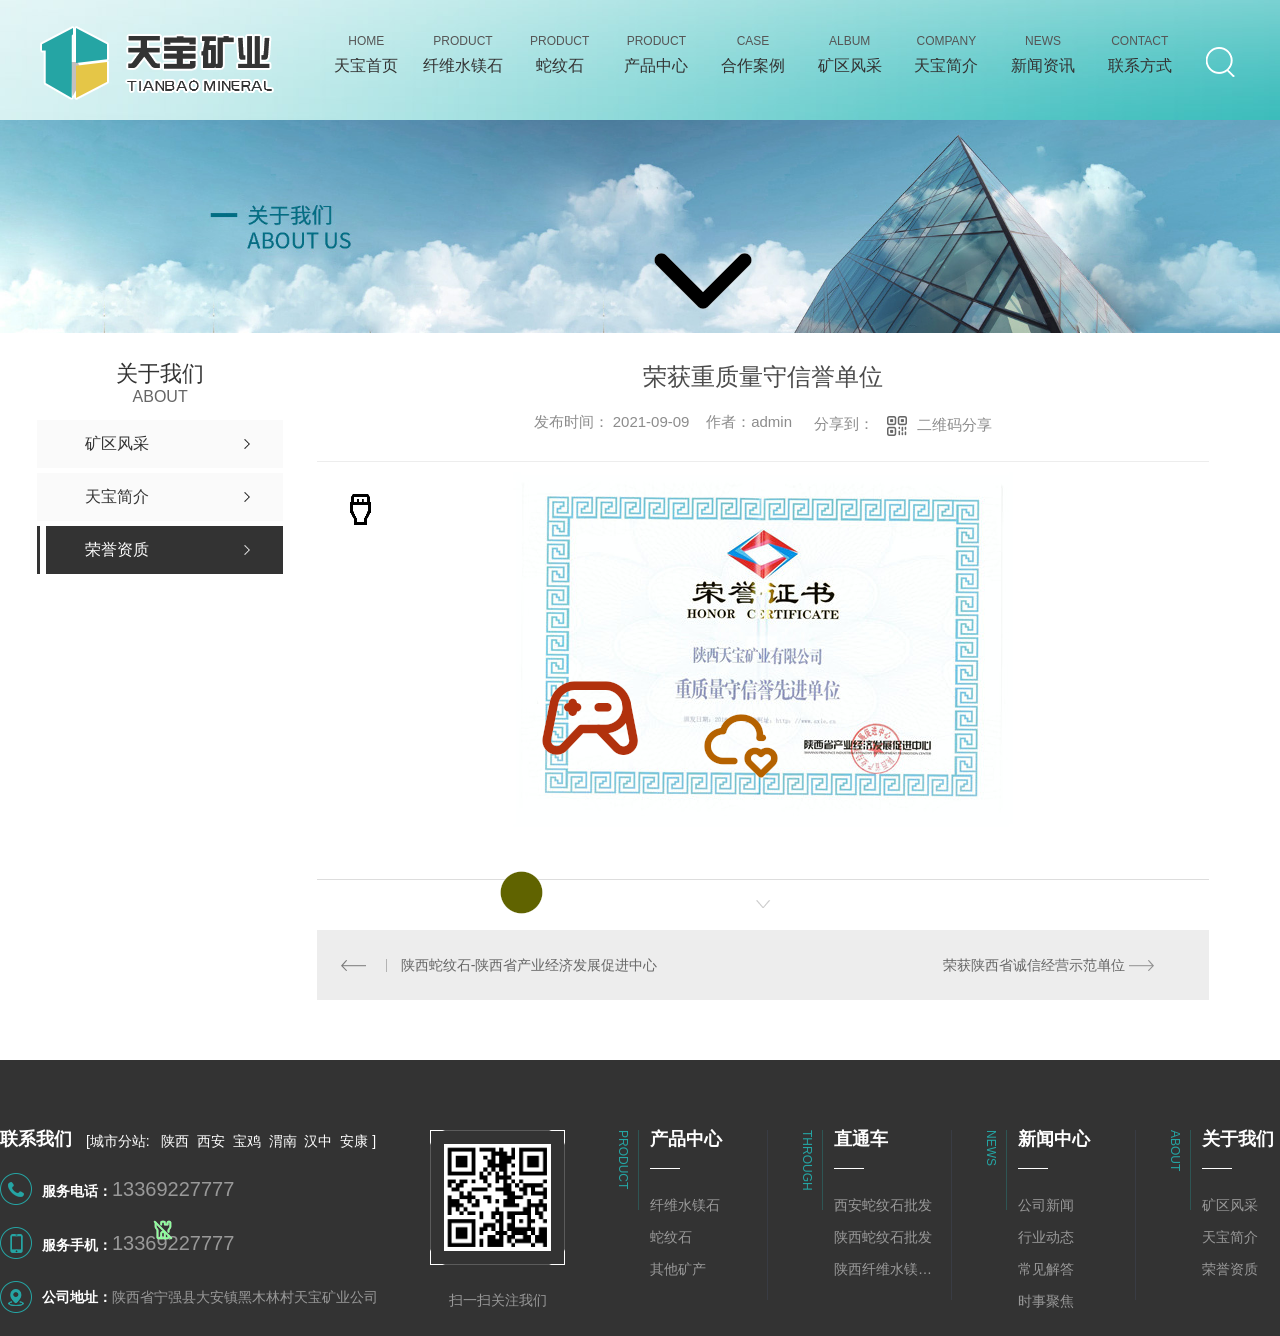 The width and height of the screenshot is (1280, 1336). I want to click on configure HDMI input settings, so click(360, 509).